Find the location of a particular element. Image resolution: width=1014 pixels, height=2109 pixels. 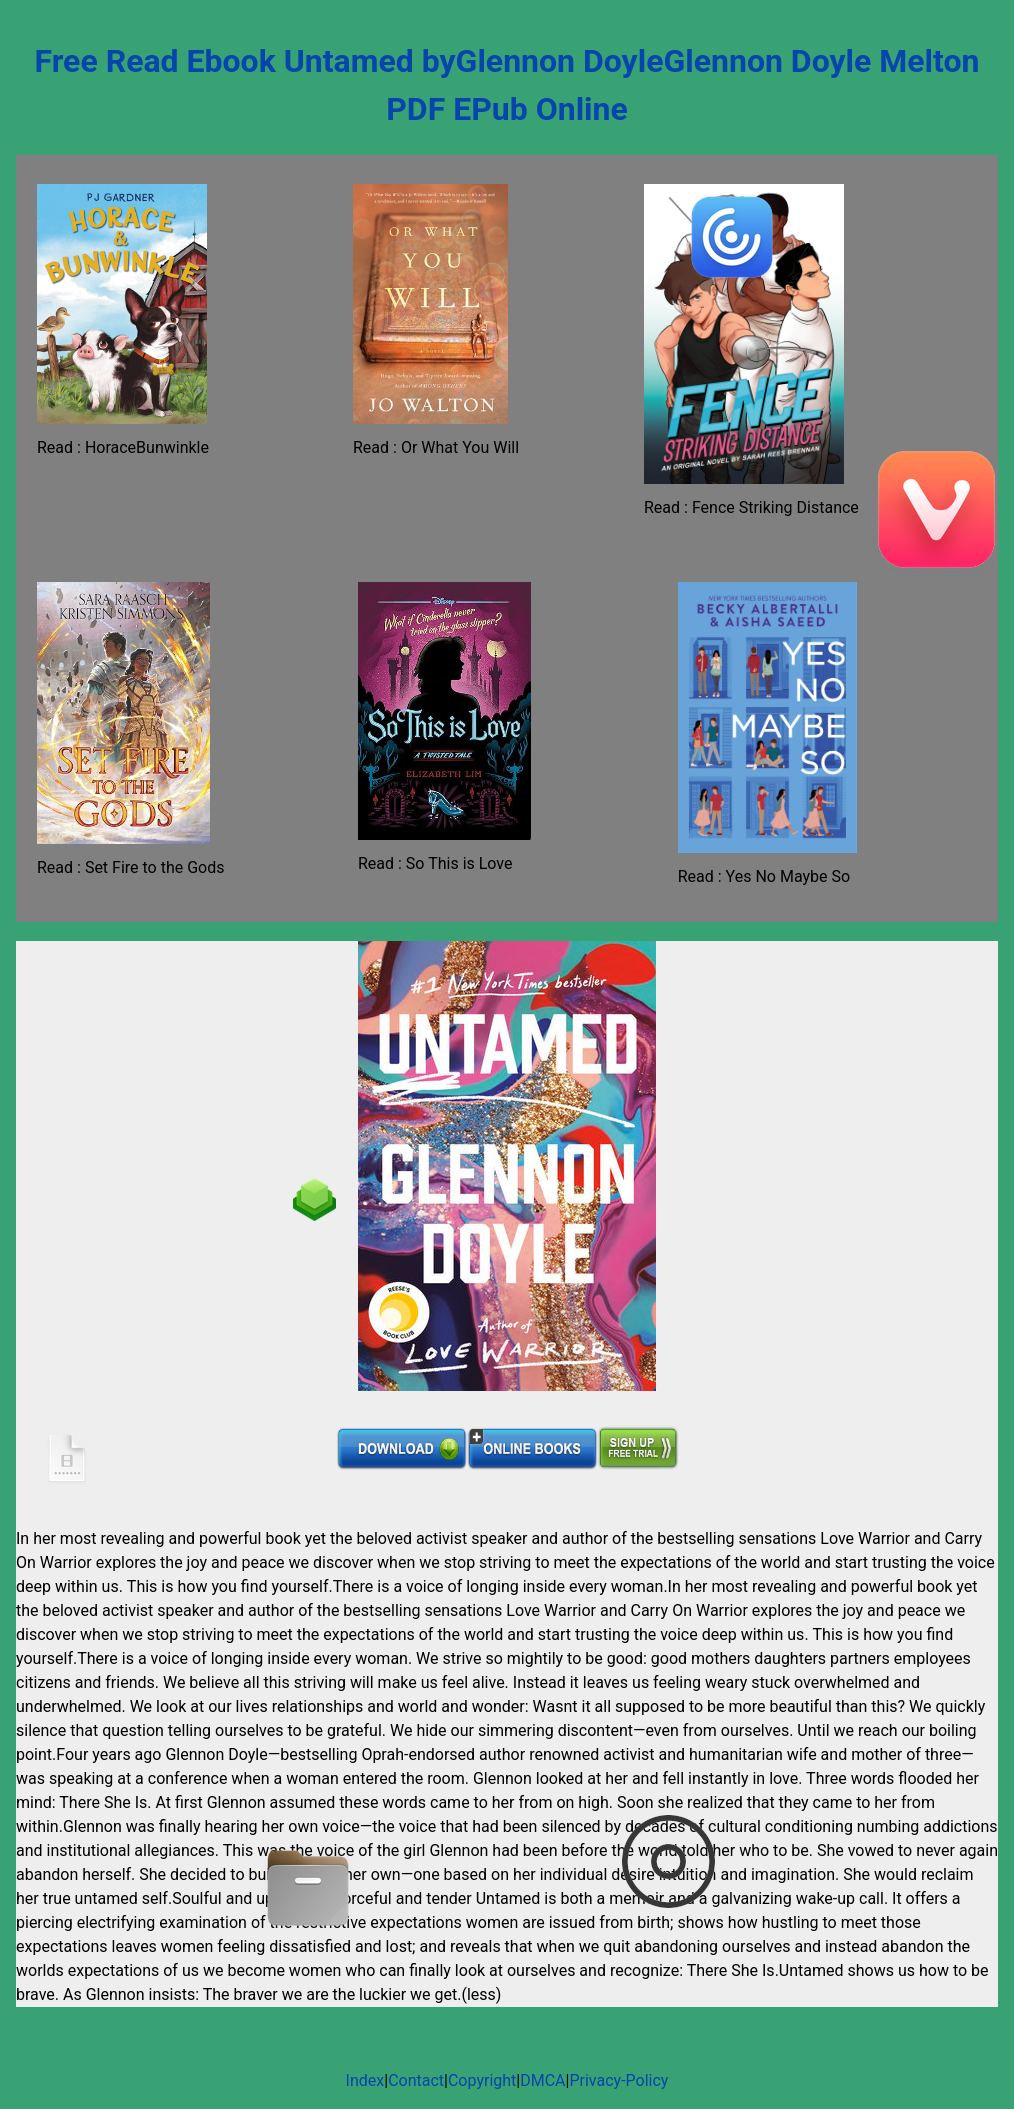

open the receiver app is located at coordinates (732, 237).